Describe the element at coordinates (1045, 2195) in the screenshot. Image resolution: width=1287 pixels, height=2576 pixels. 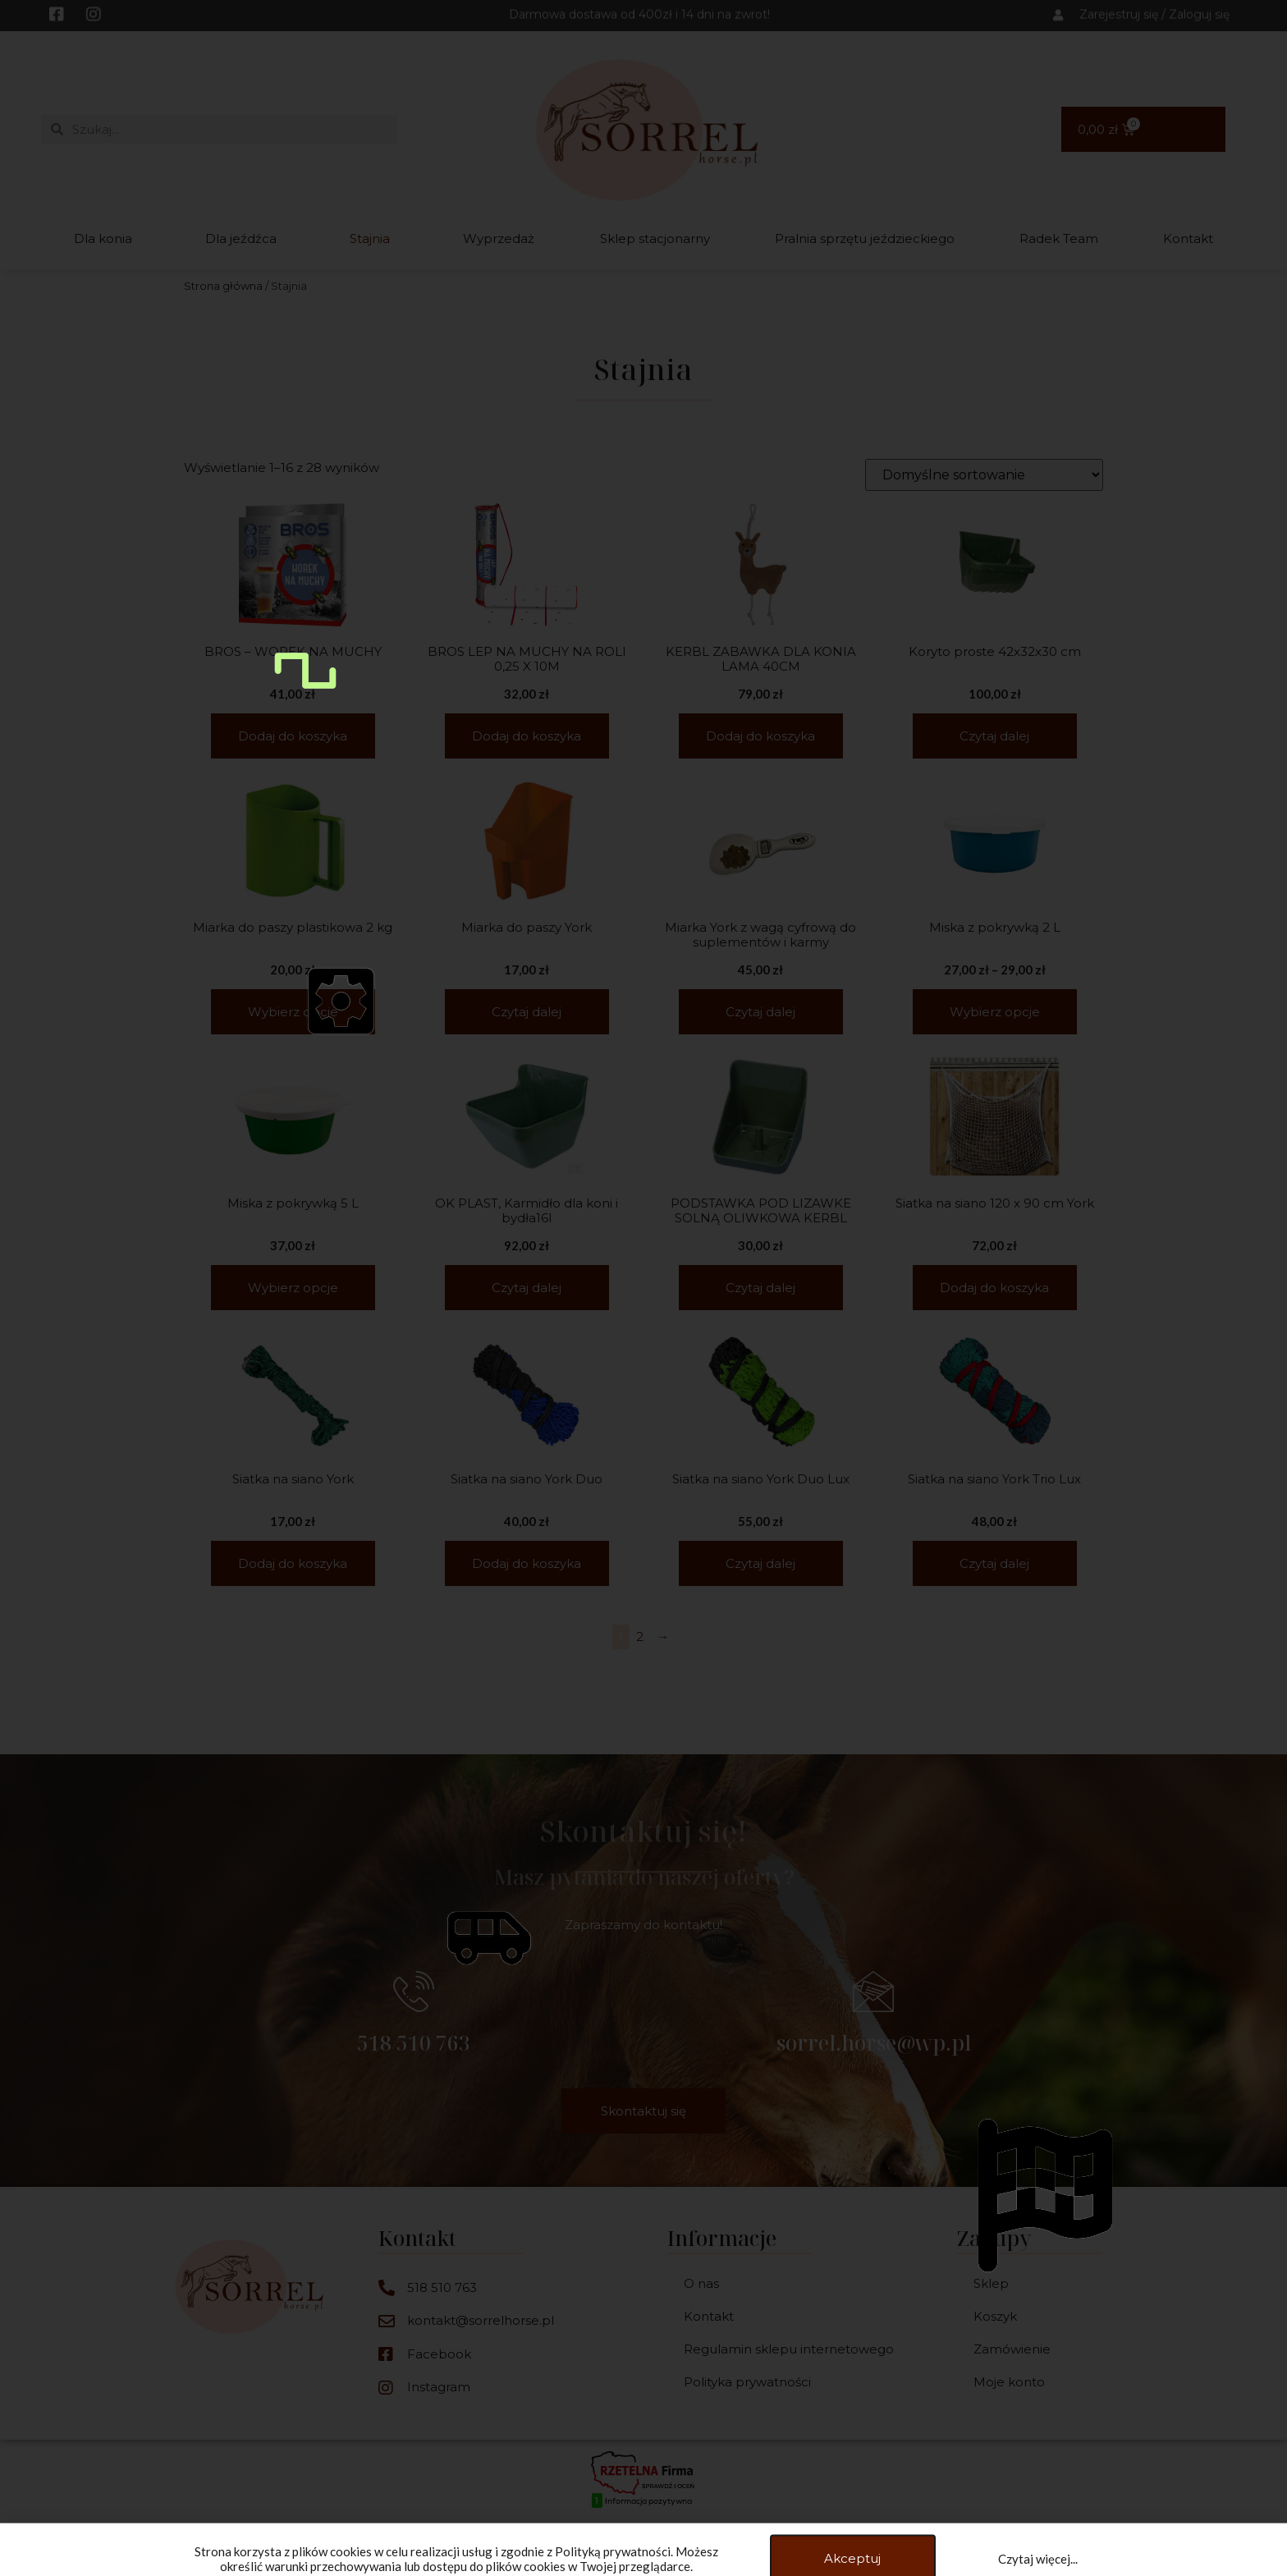
I see `indicates completion or finish point` at that location.